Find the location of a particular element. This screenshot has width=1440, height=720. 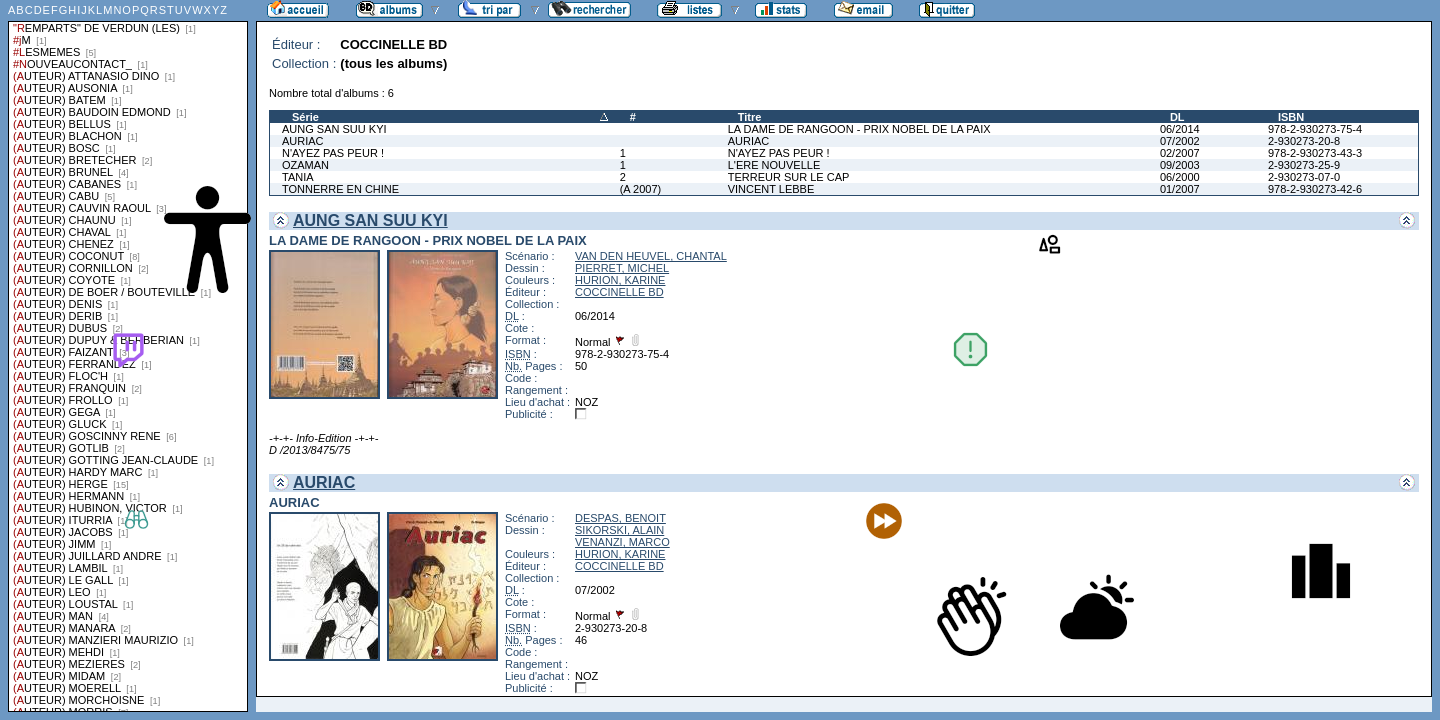

applaud or show appreciation is located at coordinates (970, 616).